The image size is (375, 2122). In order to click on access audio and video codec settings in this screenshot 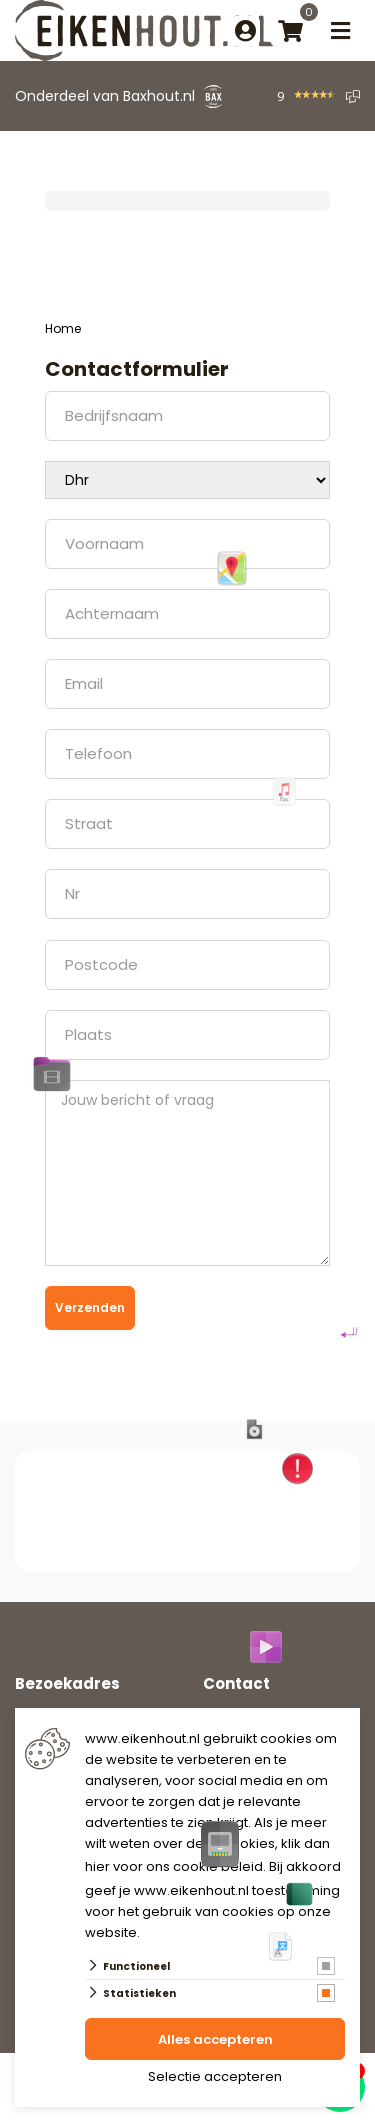, I will do `click(266, 1647)`.